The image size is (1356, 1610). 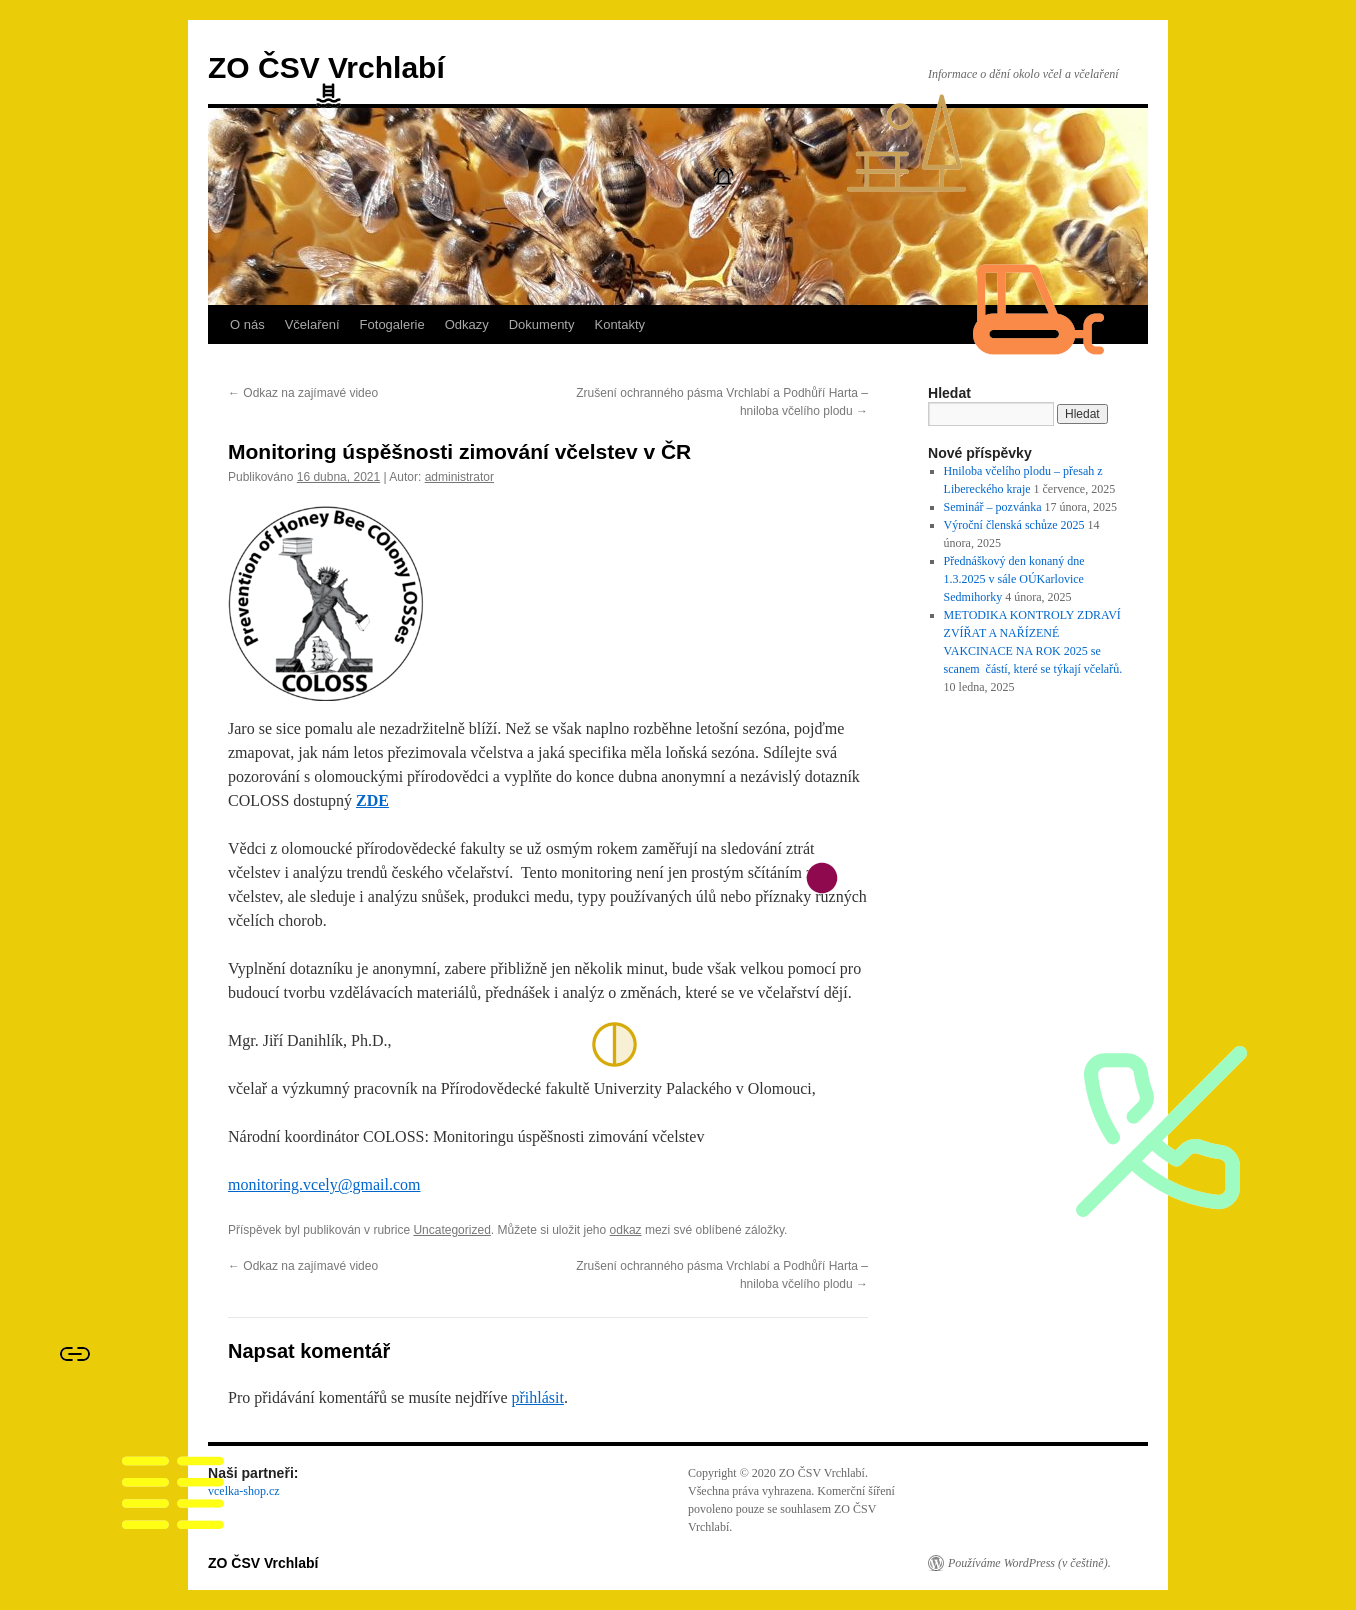 I want to click on view nearby parks or green spaces, so click(x=906, y=149).